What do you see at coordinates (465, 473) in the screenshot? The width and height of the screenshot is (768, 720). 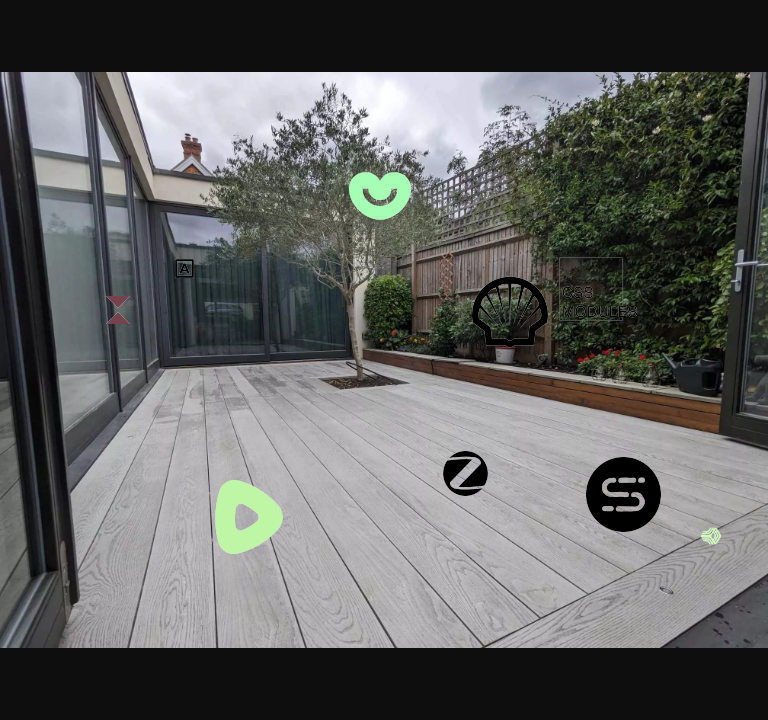 I see `zigbee smart home protocol logo` at bounding box center [465, 473].